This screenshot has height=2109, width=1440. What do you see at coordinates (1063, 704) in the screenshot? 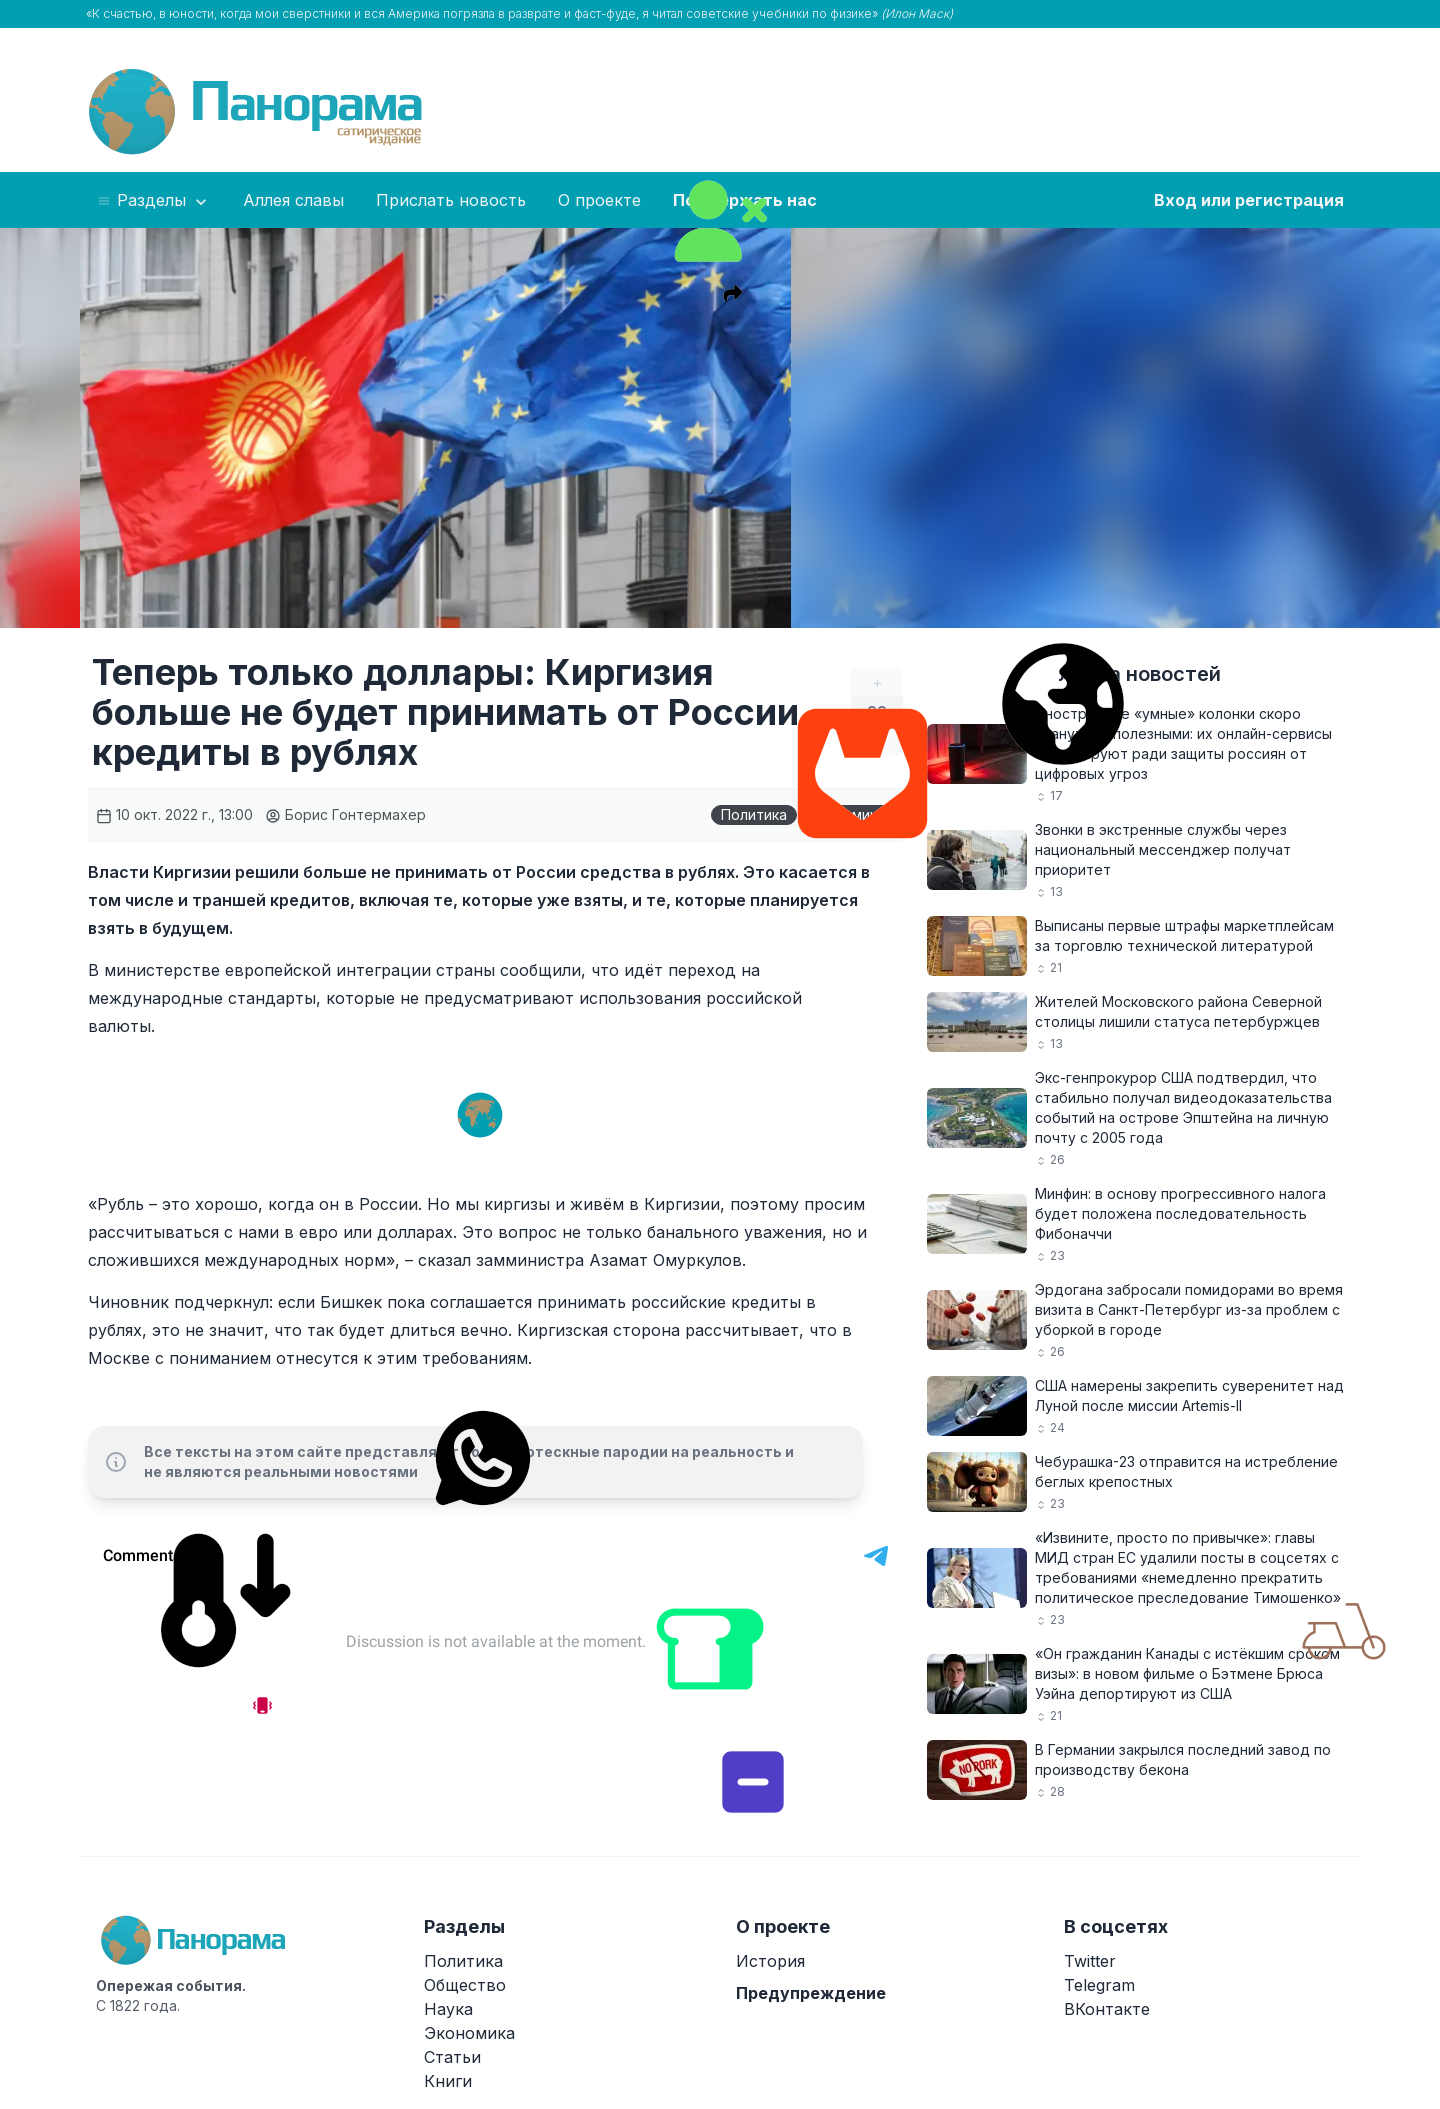
I see `switch to global or worldwide view` at bounding box center [1063, 704].